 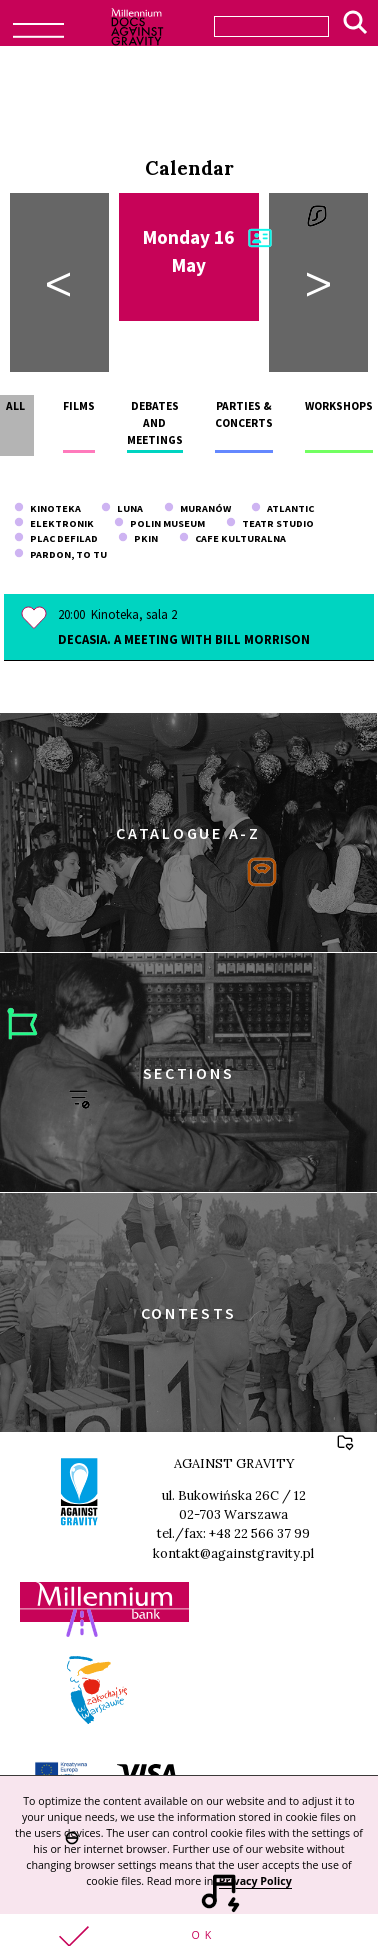 I want to click on open surfshark vpn app, so click(x=317, y=216).